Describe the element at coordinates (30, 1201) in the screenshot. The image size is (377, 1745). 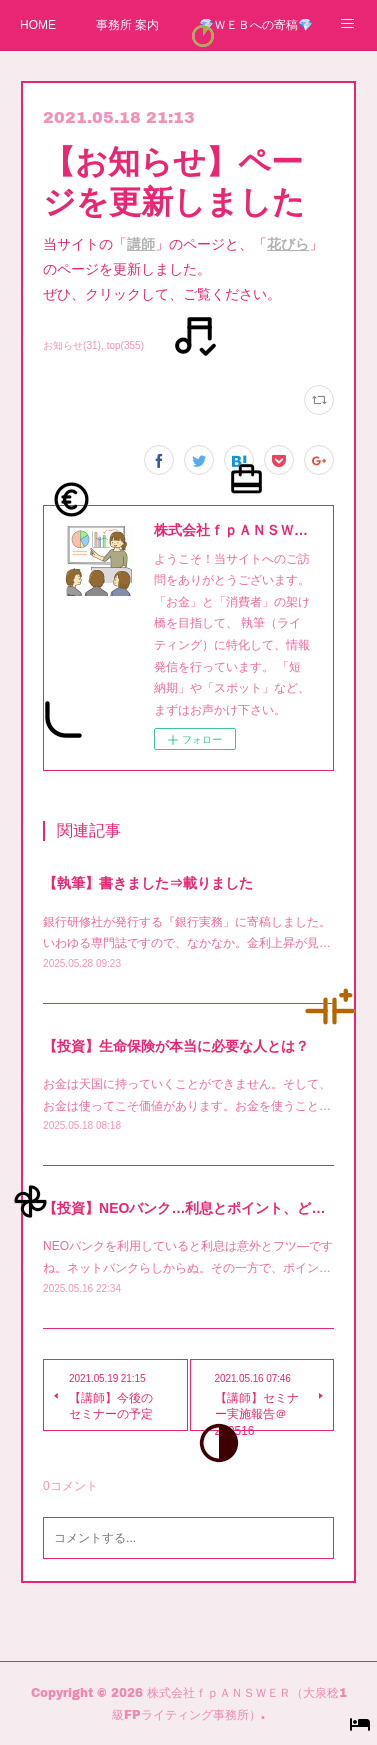
I see `access renewable energy settings` at that location.